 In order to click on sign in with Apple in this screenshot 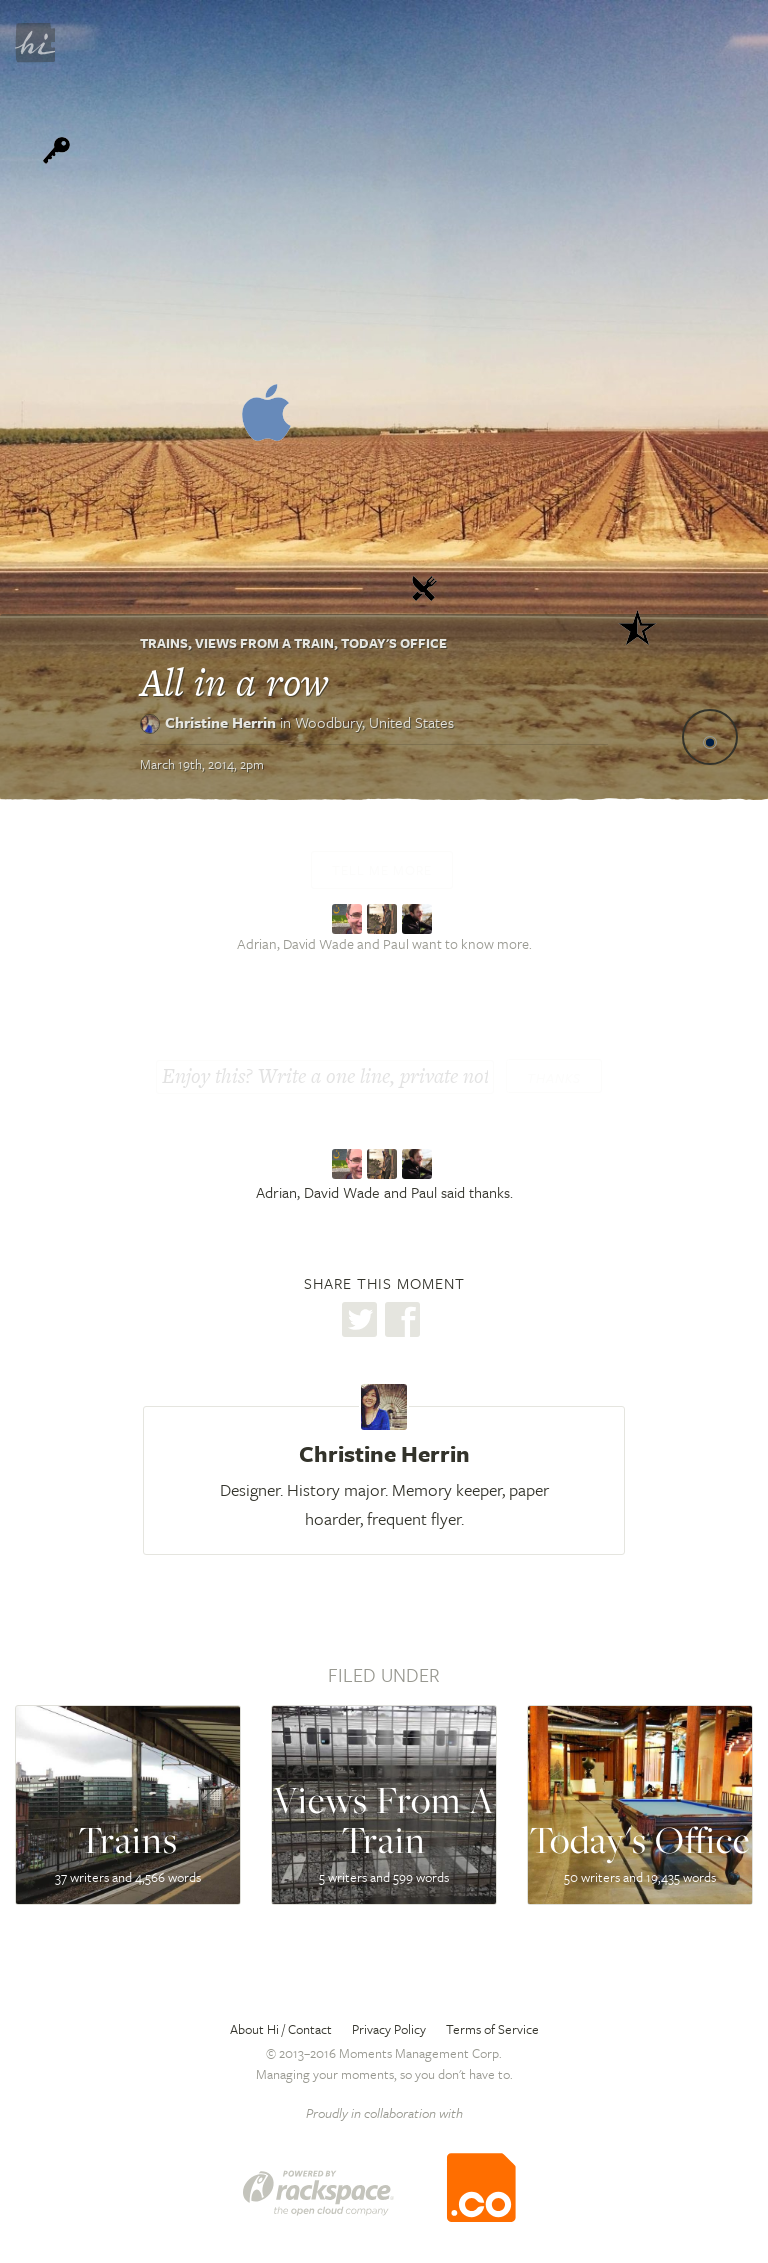, I will do `click(266, 412)`.